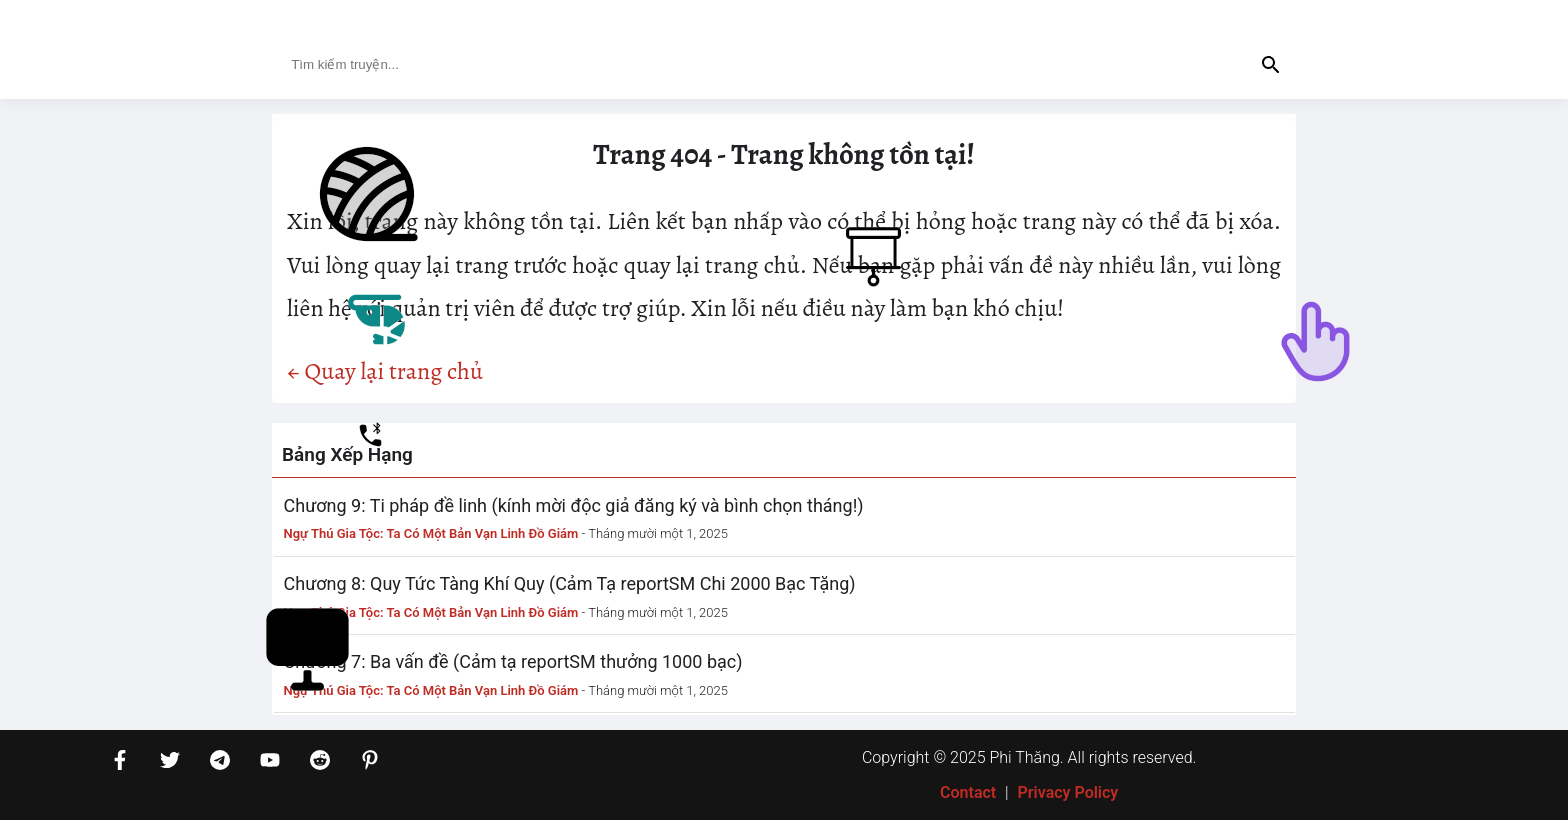 The height and width of the screenshot is (820, 1568). I want to click on start a presentation or slideshow, so click(873, 252).